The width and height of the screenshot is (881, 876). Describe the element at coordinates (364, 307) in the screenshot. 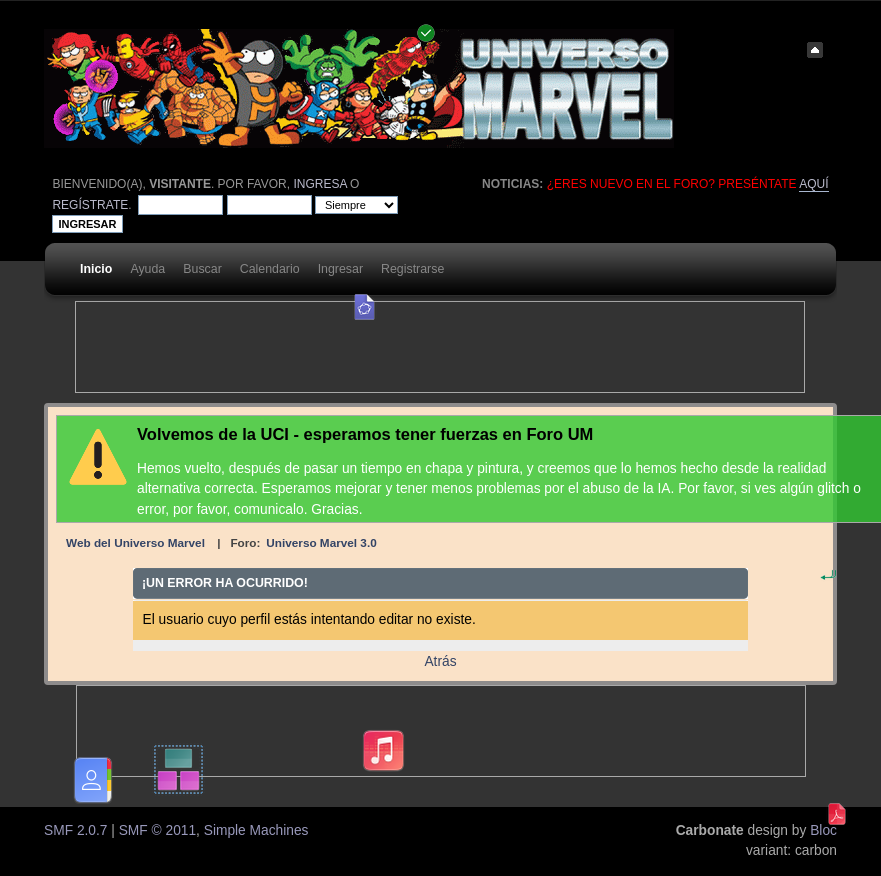

I see `a geogebra file document` at that location.